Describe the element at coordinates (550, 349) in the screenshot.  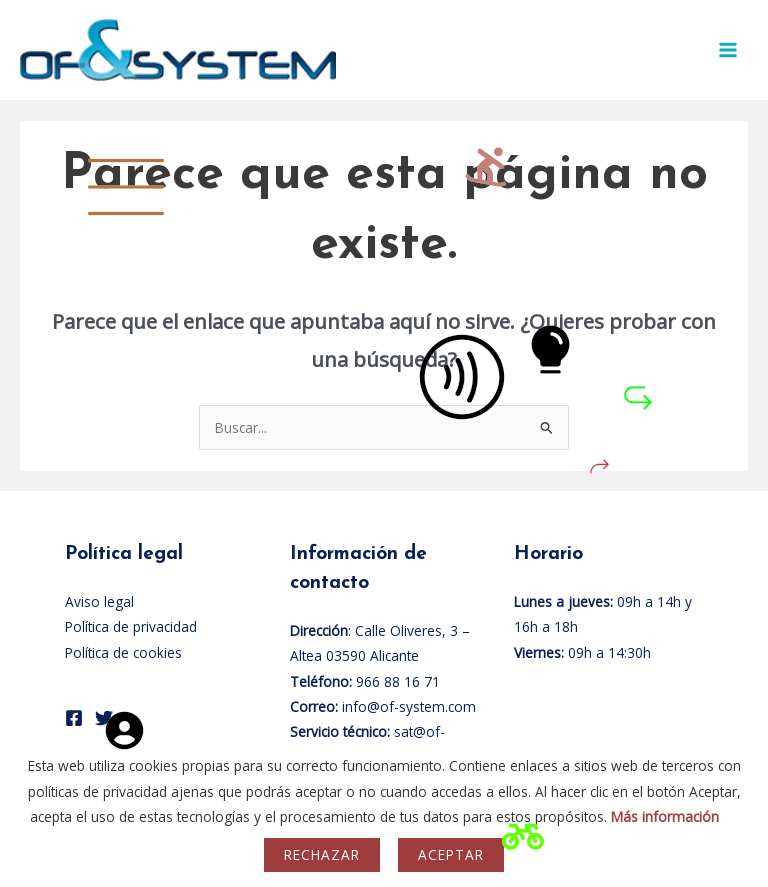
I see `view tips or helpful suggestions` at that location.